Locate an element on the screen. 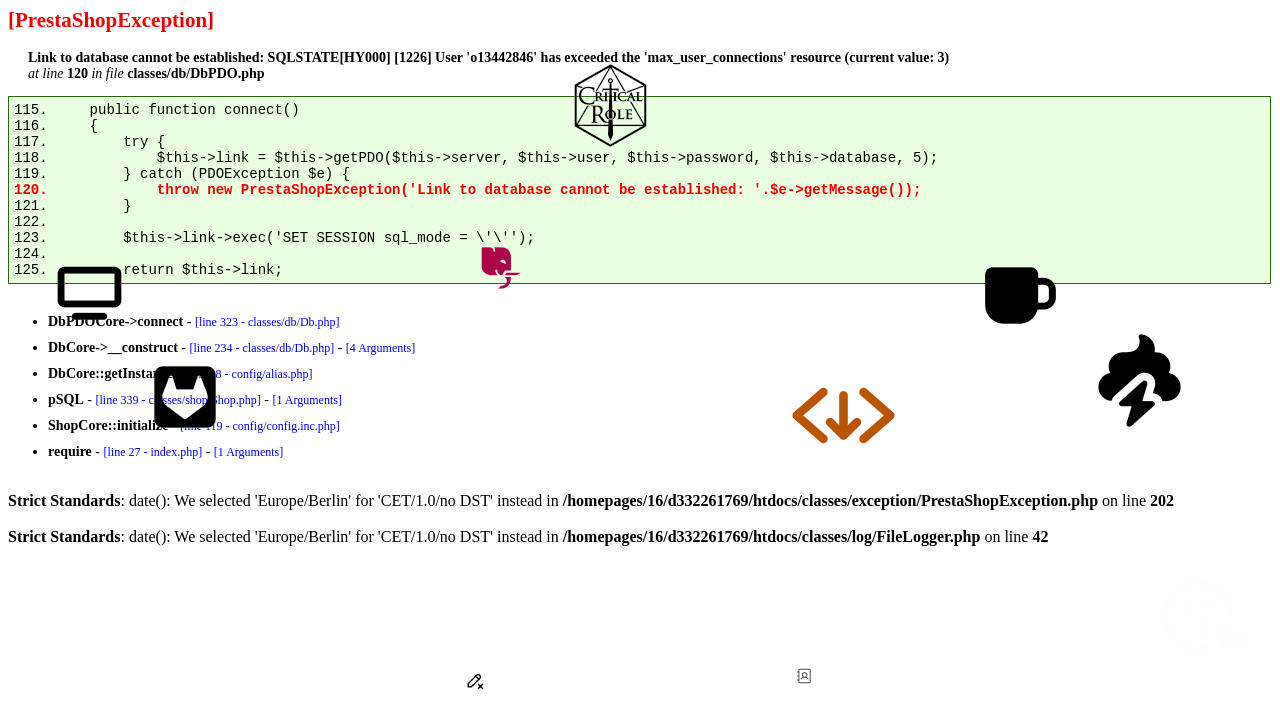  indicates a system error or crash is located at coordinates (1139, 380).